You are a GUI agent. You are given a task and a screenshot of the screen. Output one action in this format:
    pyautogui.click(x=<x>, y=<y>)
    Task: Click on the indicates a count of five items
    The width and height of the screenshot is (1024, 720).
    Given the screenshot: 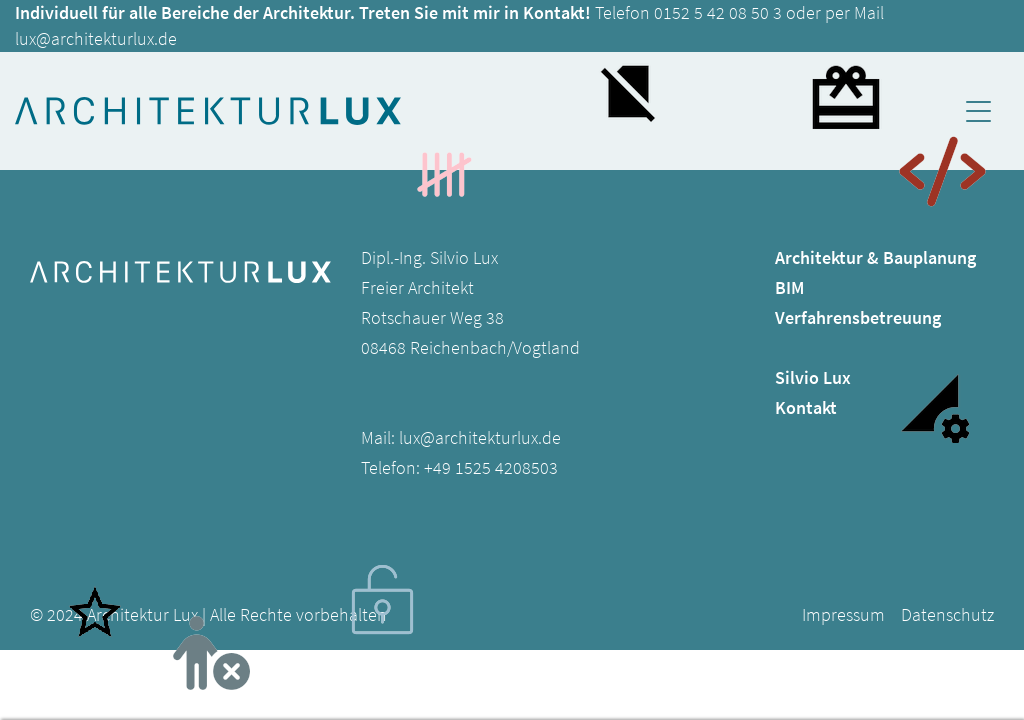 What is the action you would take?
    pyautogui.click(x=444, y=174)
    